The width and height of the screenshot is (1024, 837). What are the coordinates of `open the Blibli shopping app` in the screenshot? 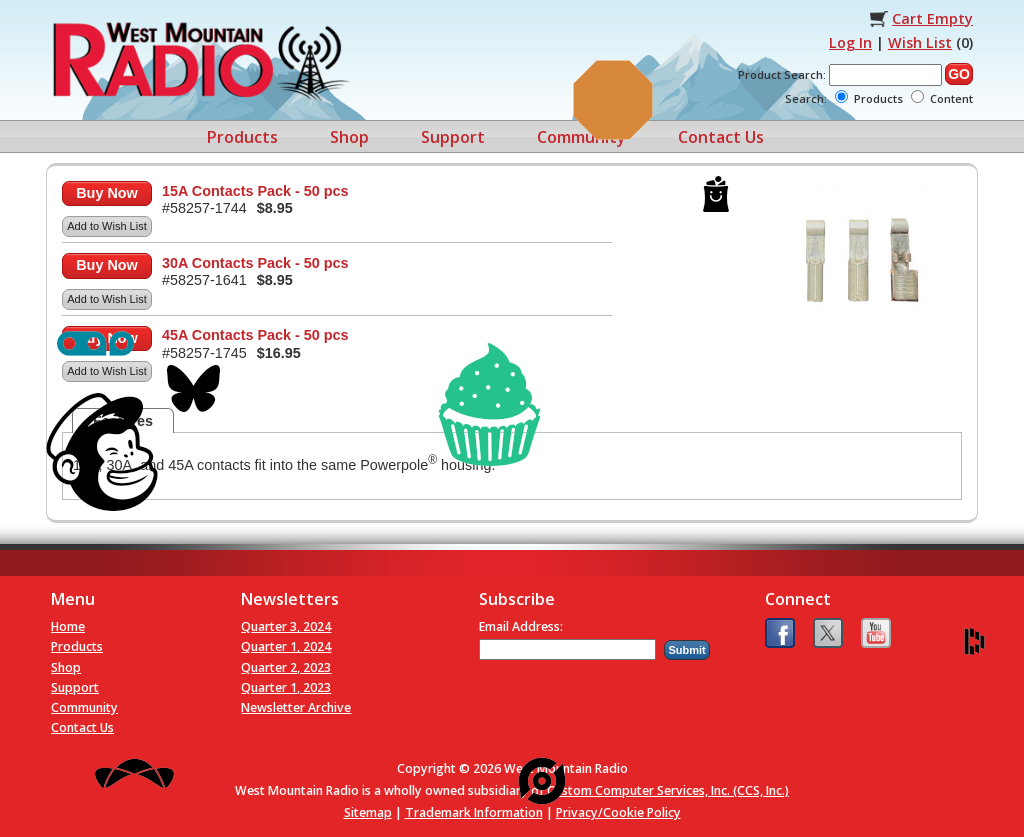 It's located at (716, 194).